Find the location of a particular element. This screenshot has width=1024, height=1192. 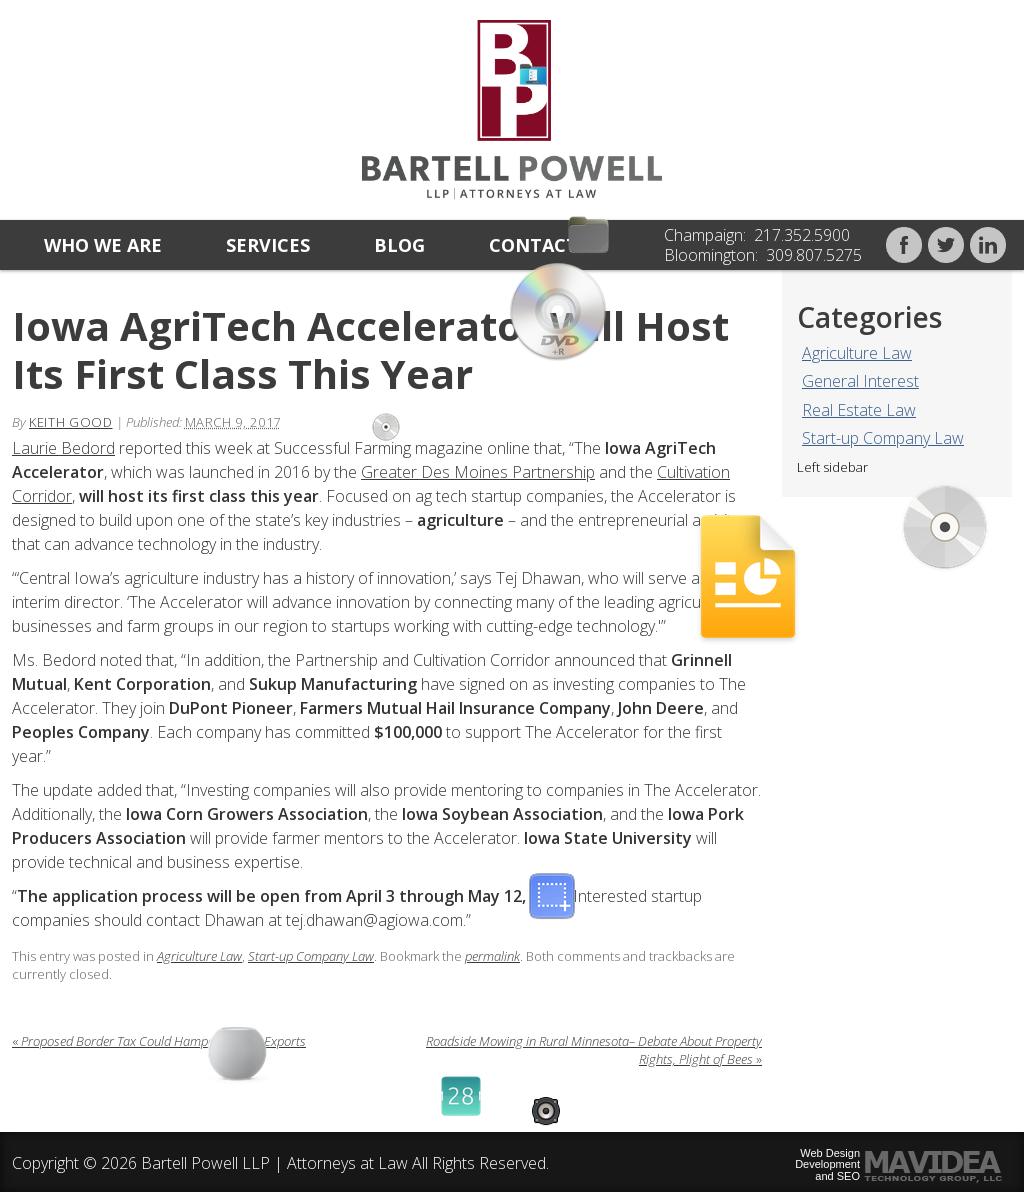

DVD+R disc media type indicator is located at coordinates (558, 313).